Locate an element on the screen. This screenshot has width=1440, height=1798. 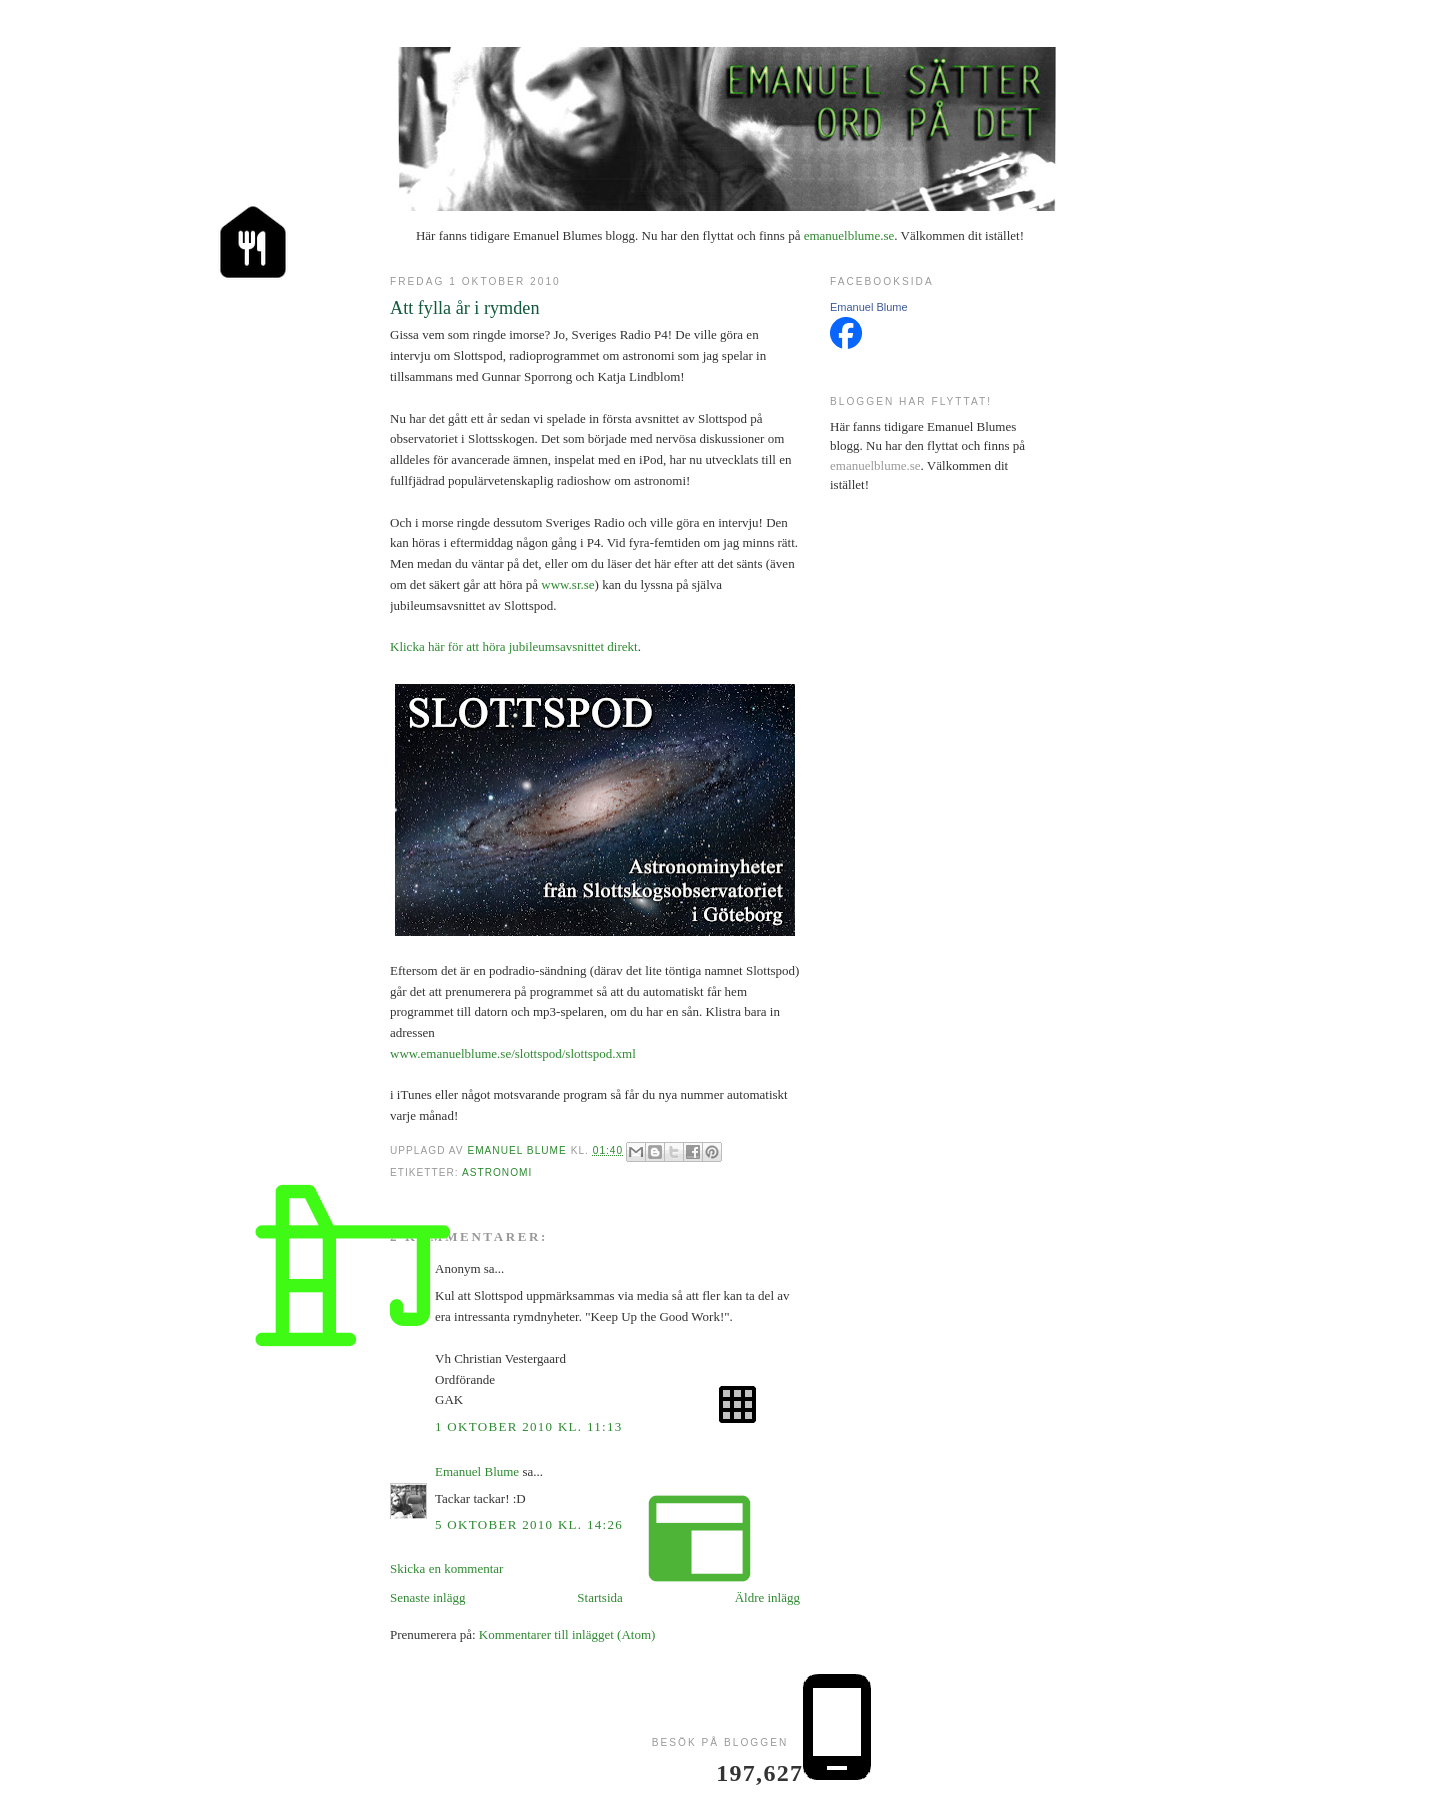
find nearby food banks or food assistance is located at coordinates (253, 241).